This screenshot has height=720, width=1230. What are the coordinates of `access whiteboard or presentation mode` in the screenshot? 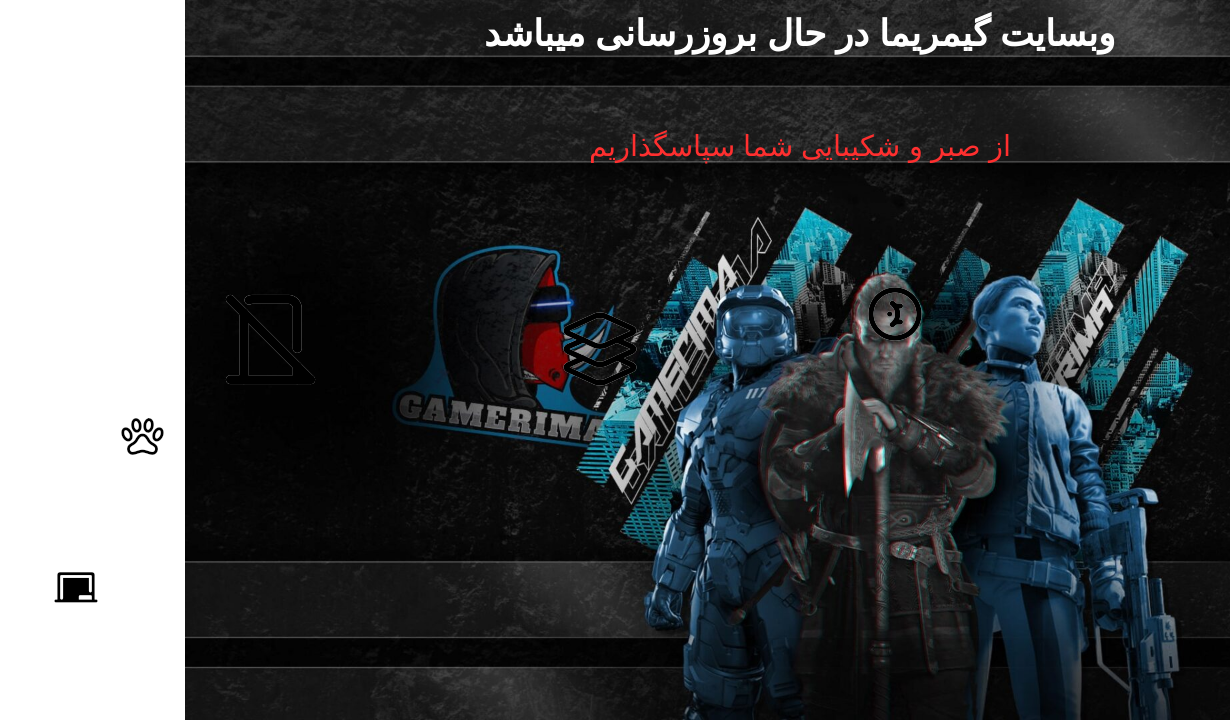 It's located at (76, 588).